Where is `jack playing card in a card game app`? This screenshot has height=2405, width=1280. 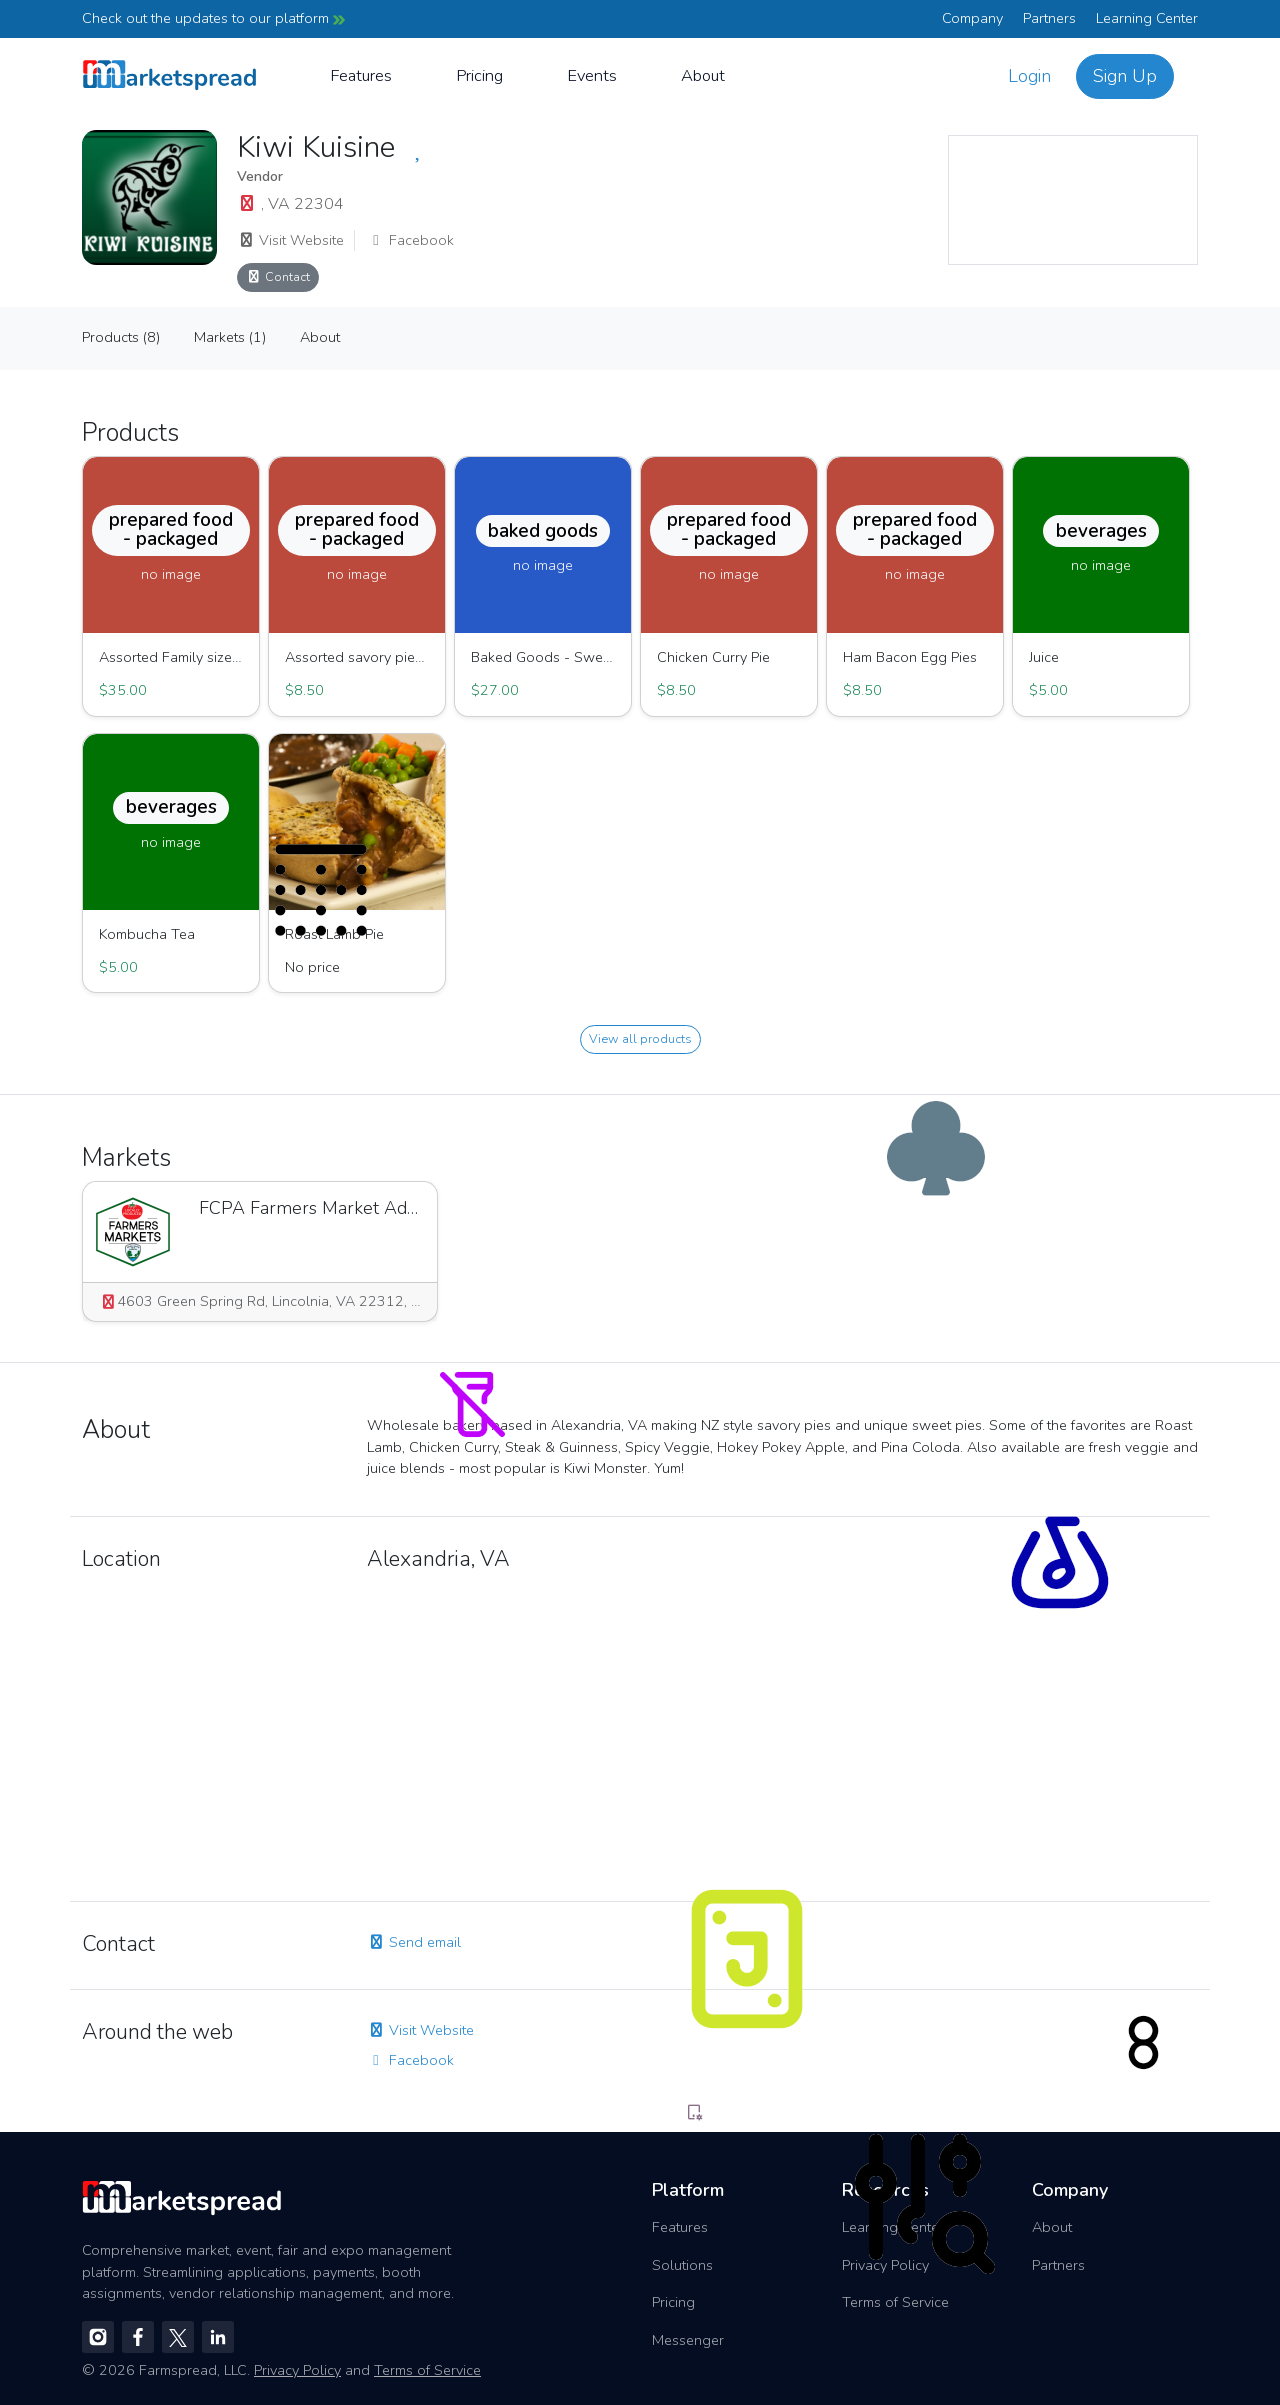 jack playing card in a card game app is located at coordinates (747, 1959).